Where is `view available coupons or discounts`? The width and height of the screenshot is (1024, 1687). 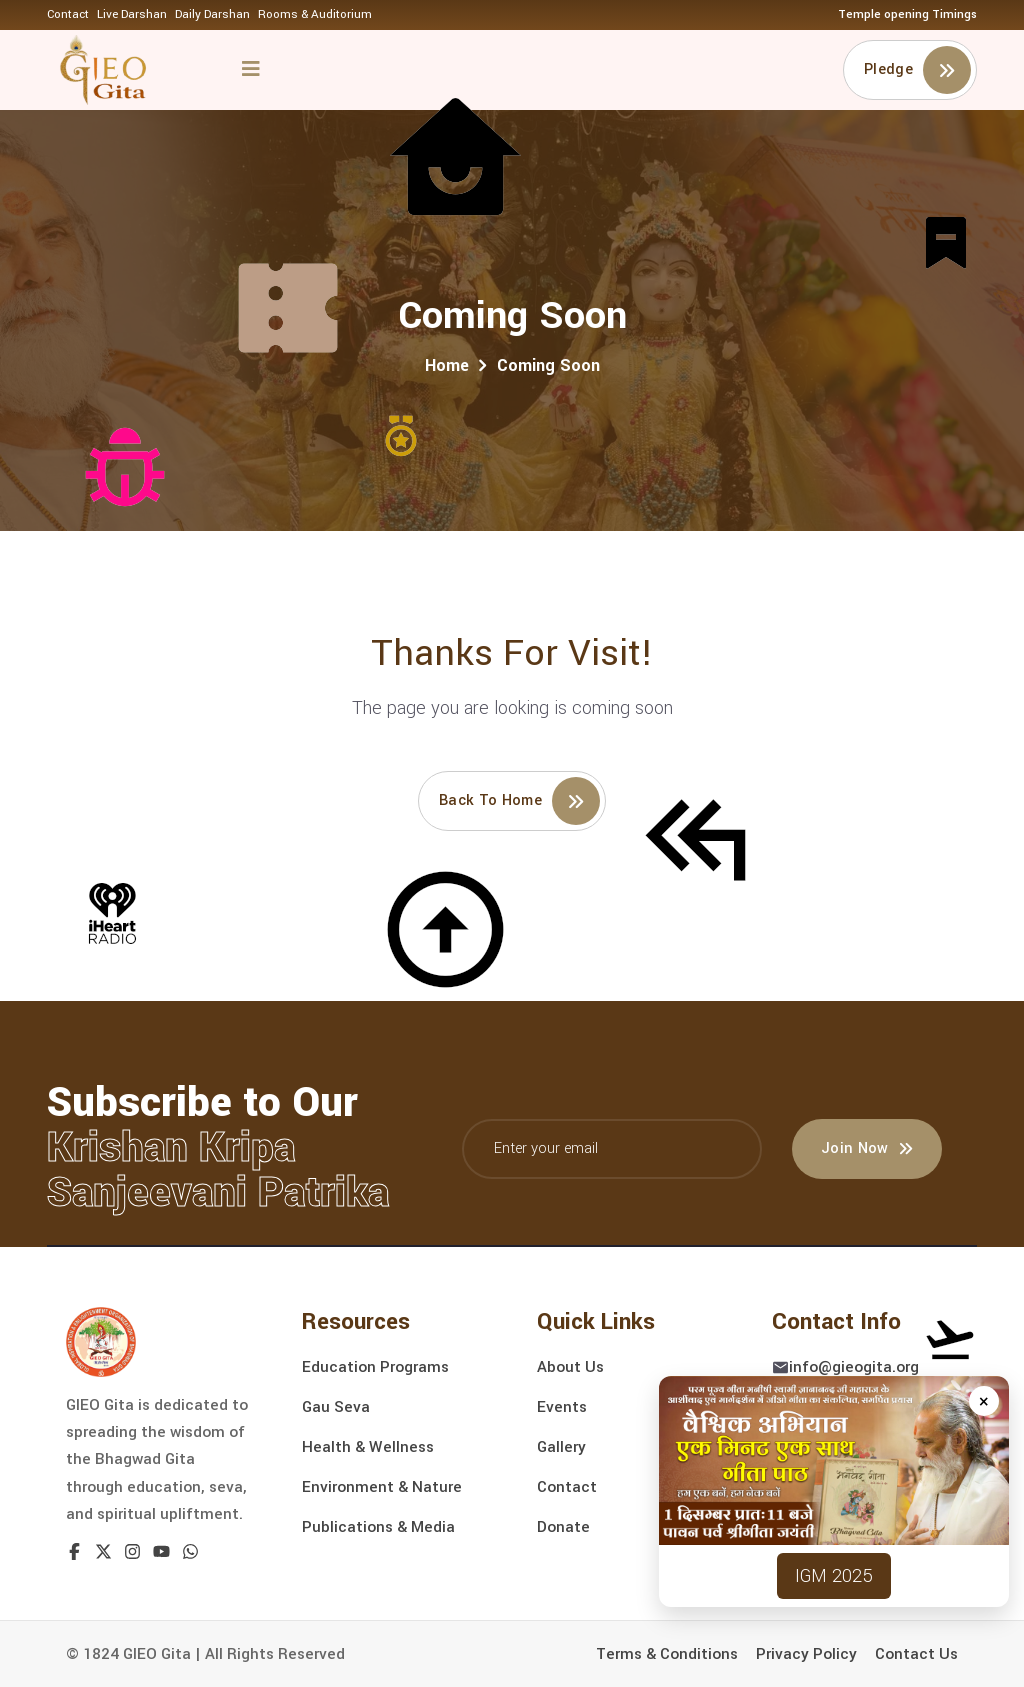
view available coupons or discounts is located at coordinates (288, 308).